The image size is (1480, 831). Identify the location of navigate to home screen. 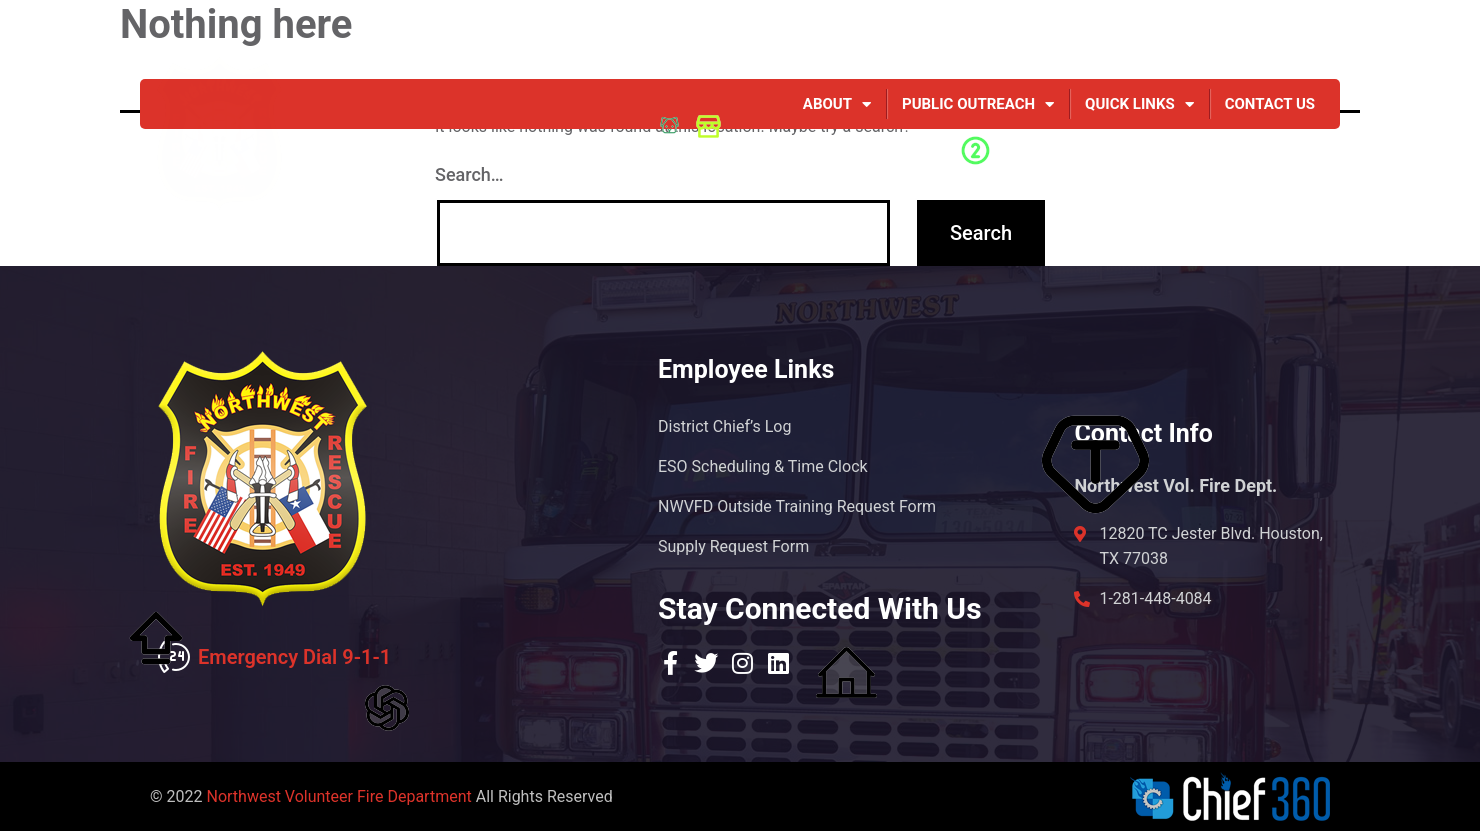
(846, 673).